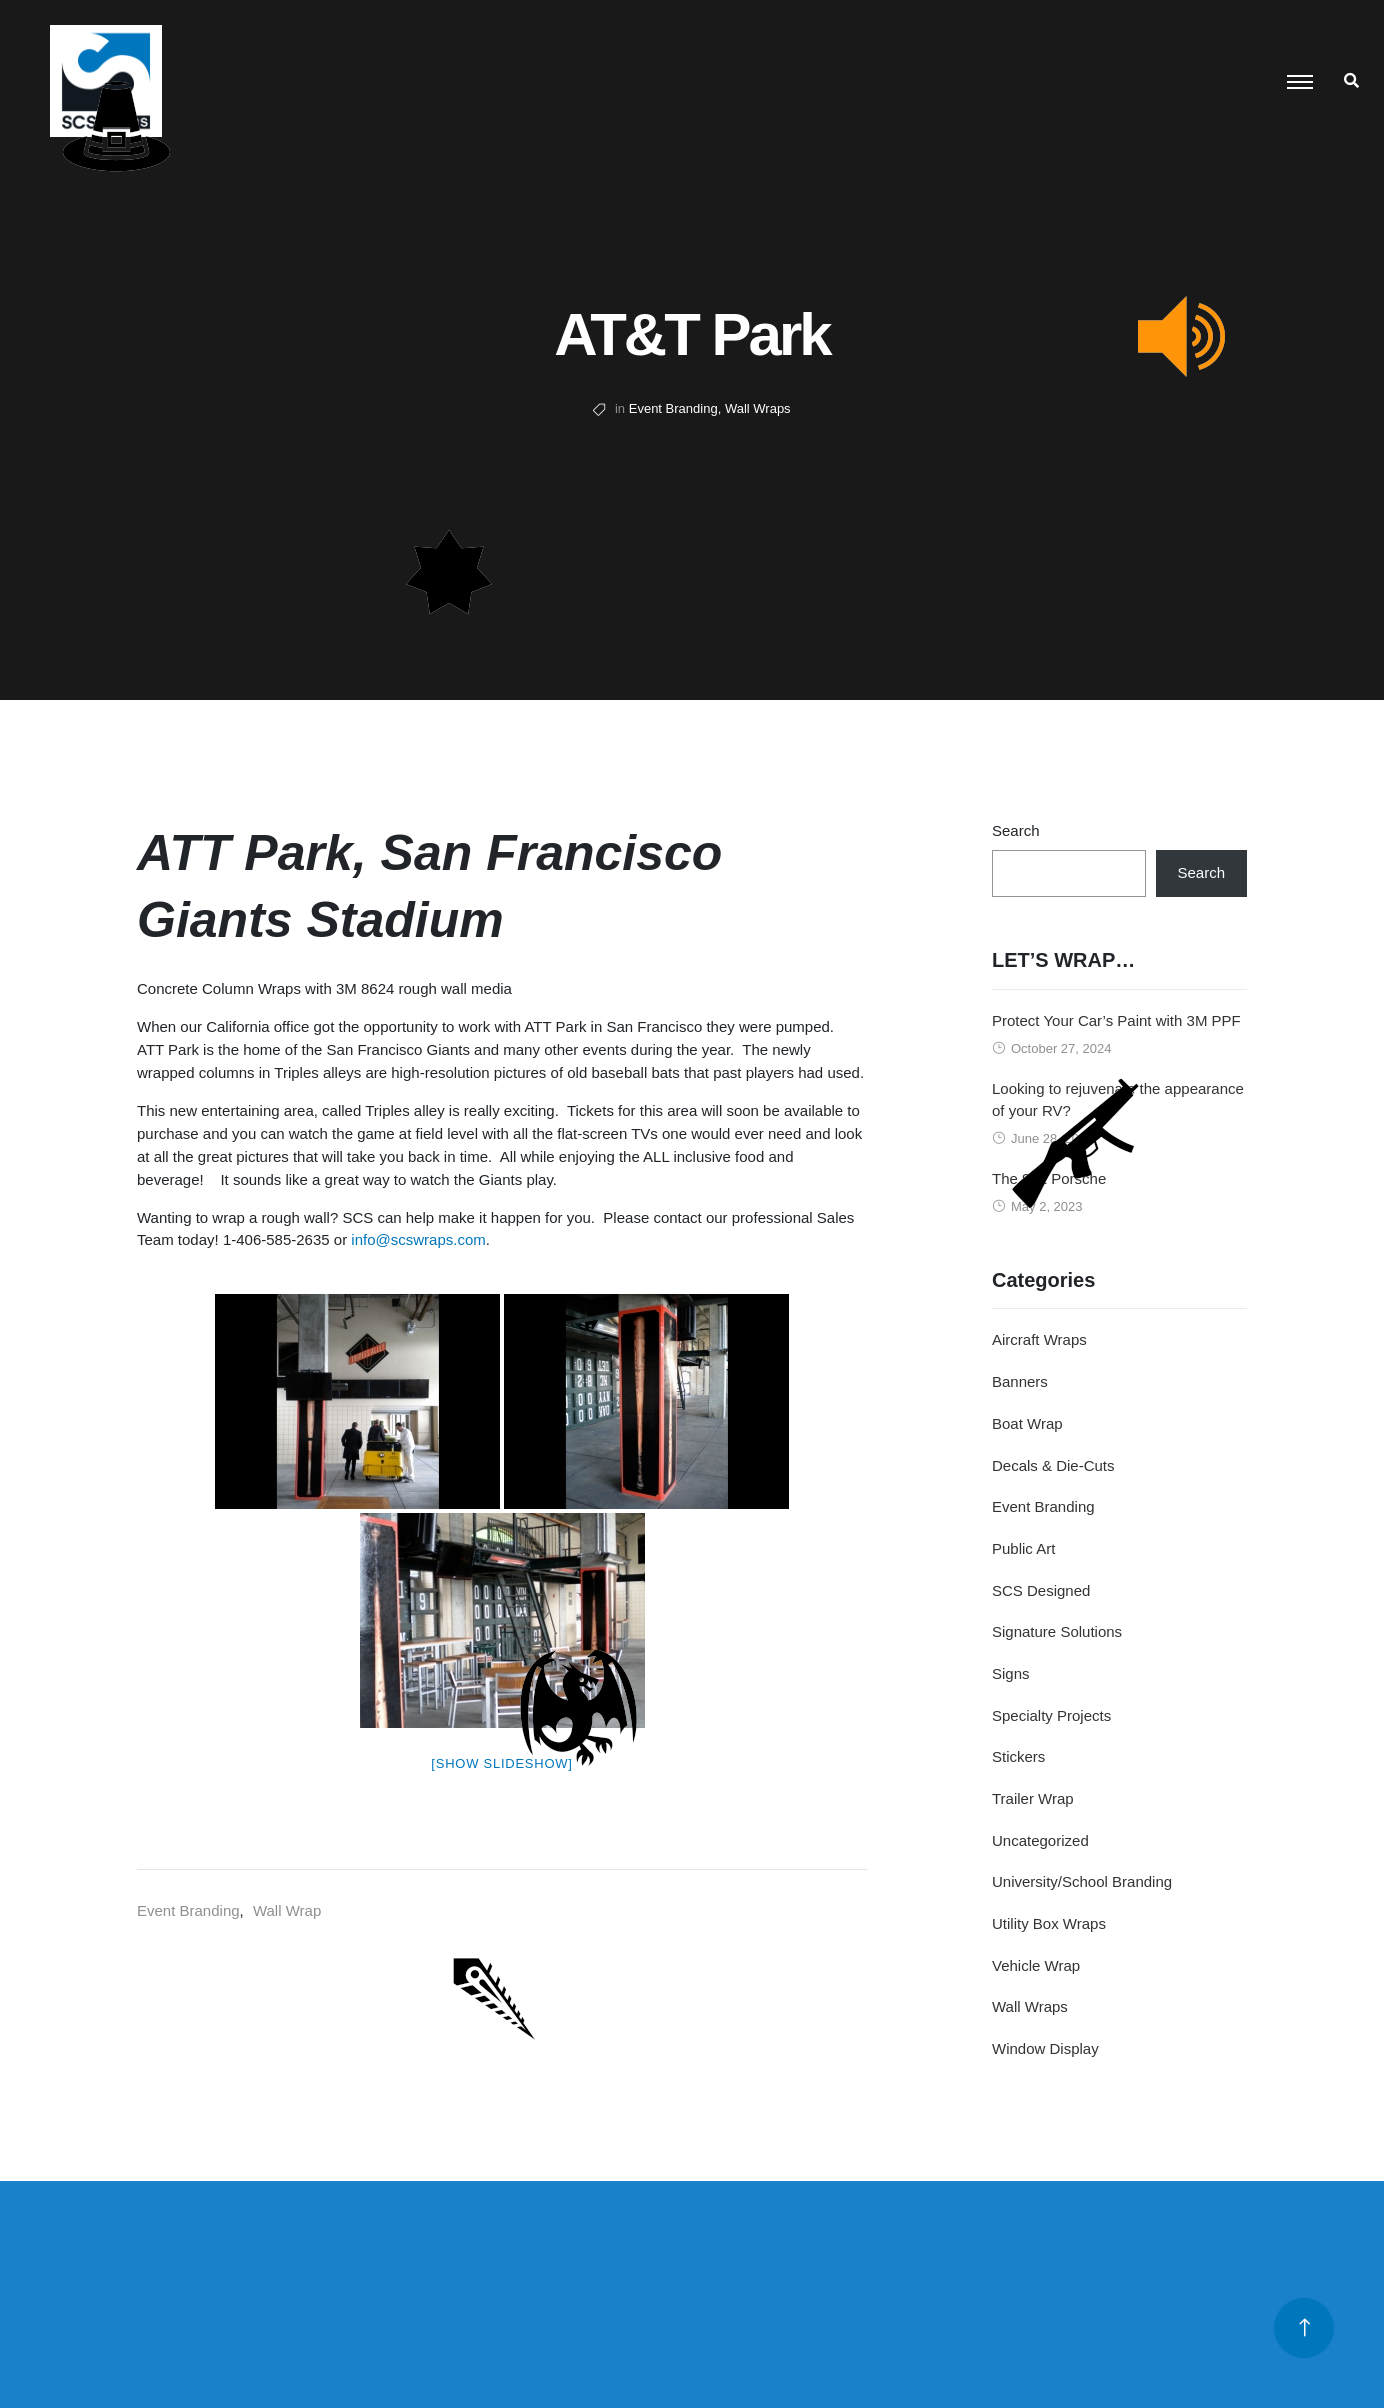 The image size is (1384, 2408). I want to click on adjust volume or sound settings, so click(1181, 336).